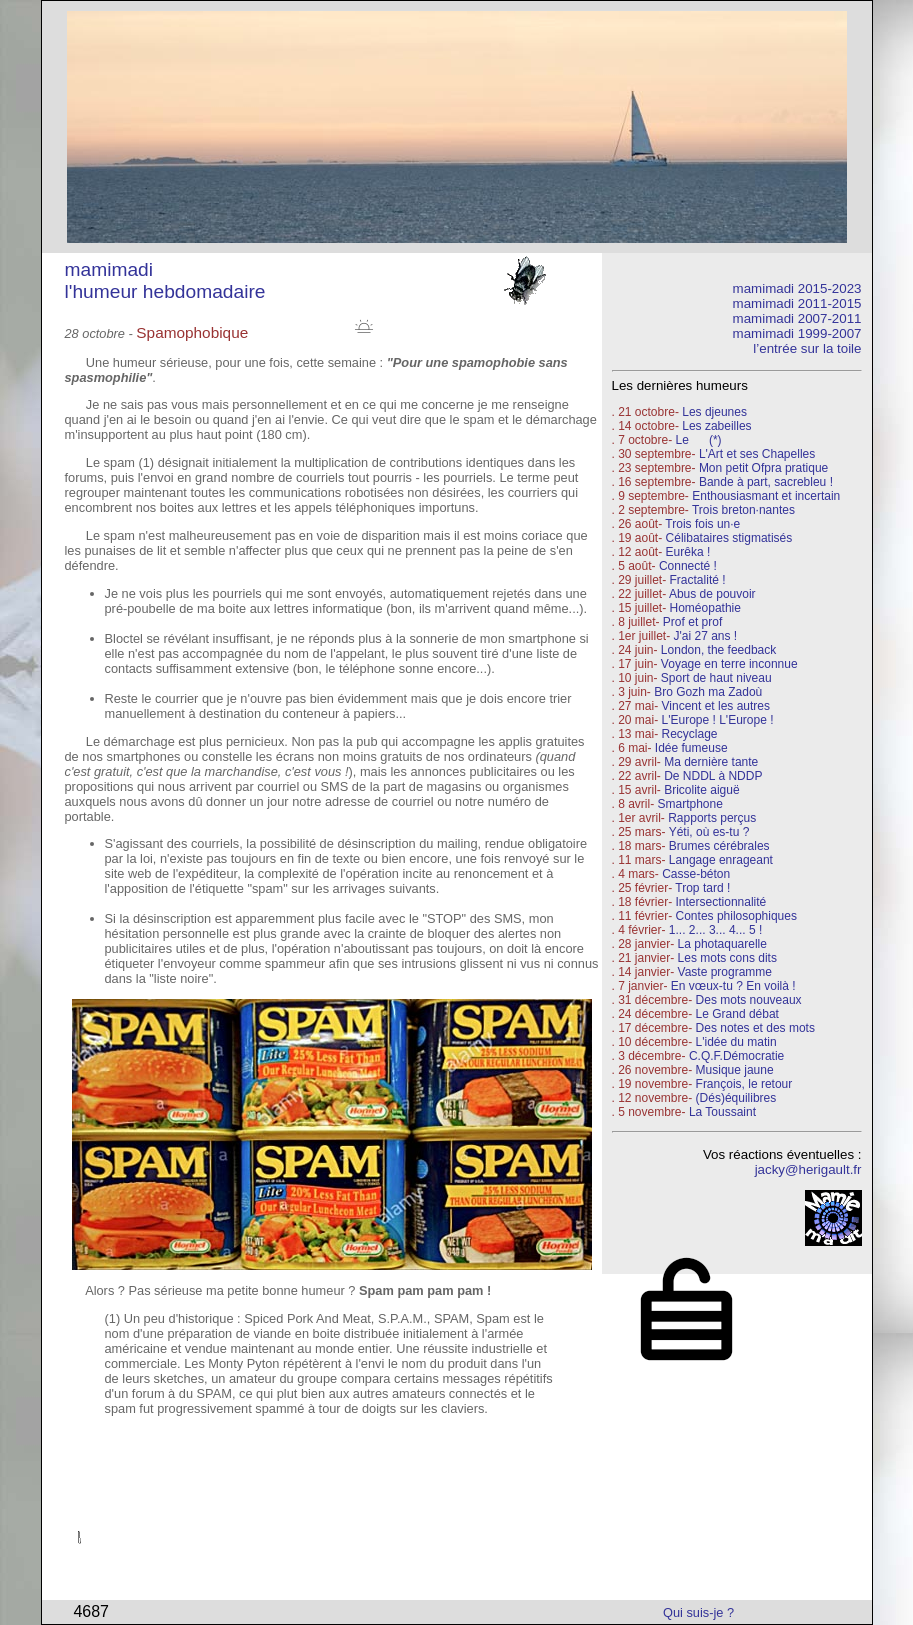 Image resolution: width=913 pixels, height=1625 pixels. Describe the element at coordinates (686, 1314) in the screenshot. I see `unlocked or unsecured state` at that location.